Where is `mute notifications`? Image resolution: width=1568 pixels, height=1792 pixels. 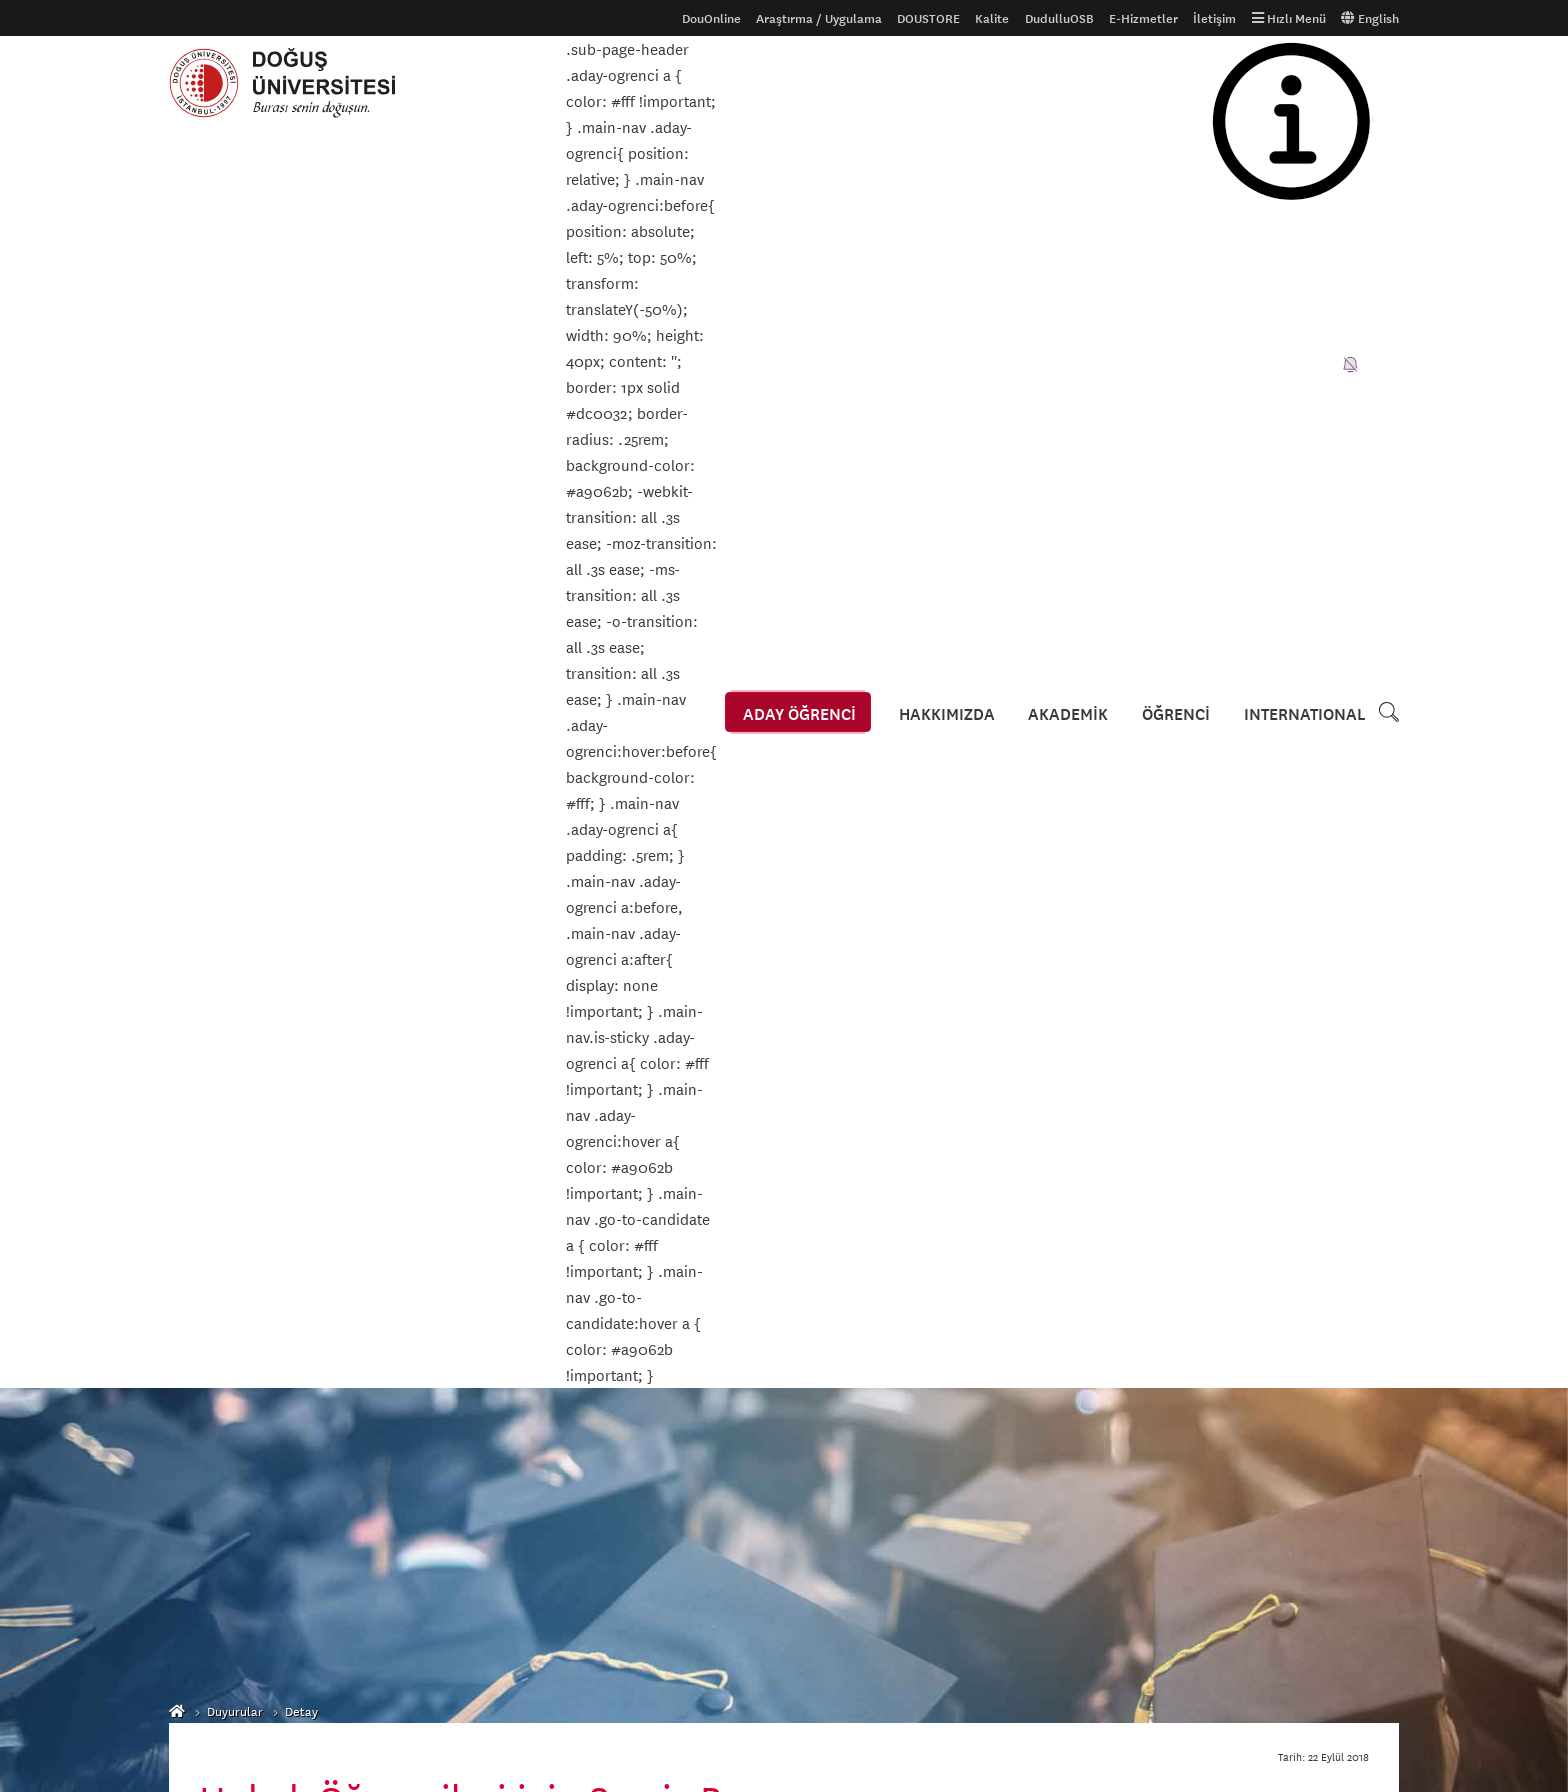
mute notifications is located at coordinates (1350, 364).